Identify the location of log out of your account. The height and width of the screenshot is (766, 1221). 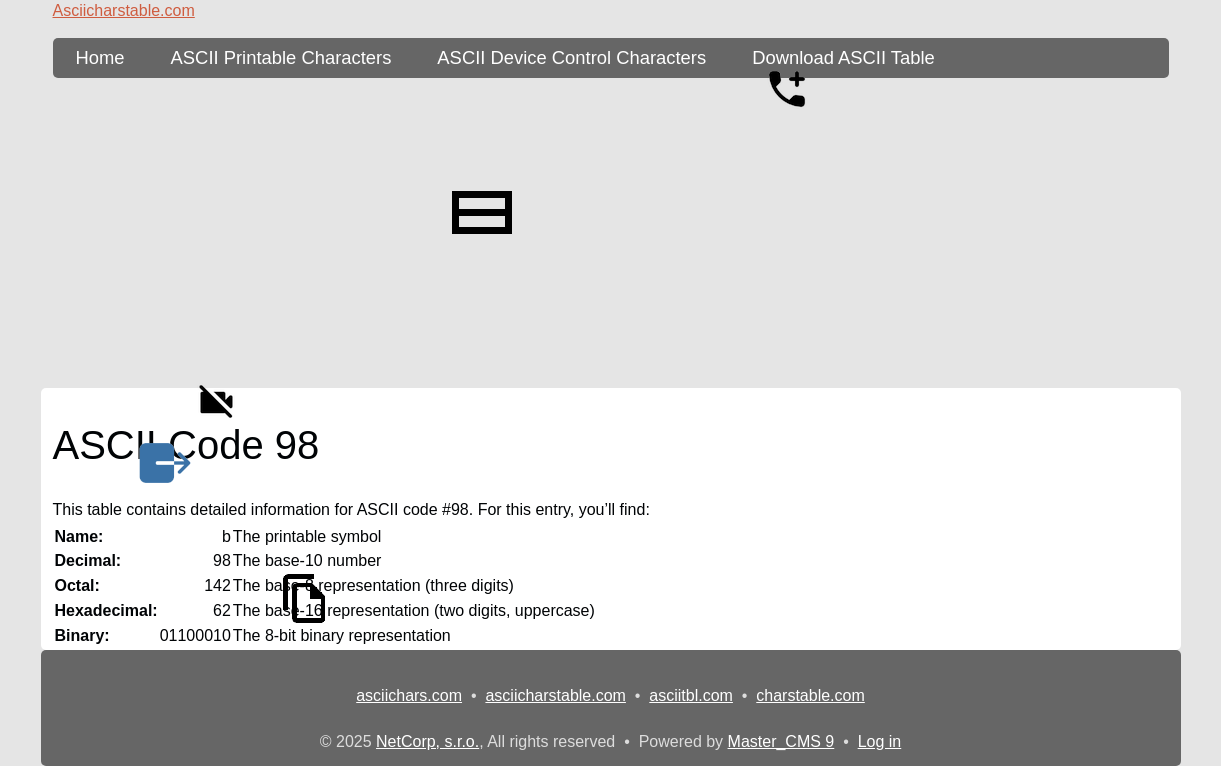
(165, 463).